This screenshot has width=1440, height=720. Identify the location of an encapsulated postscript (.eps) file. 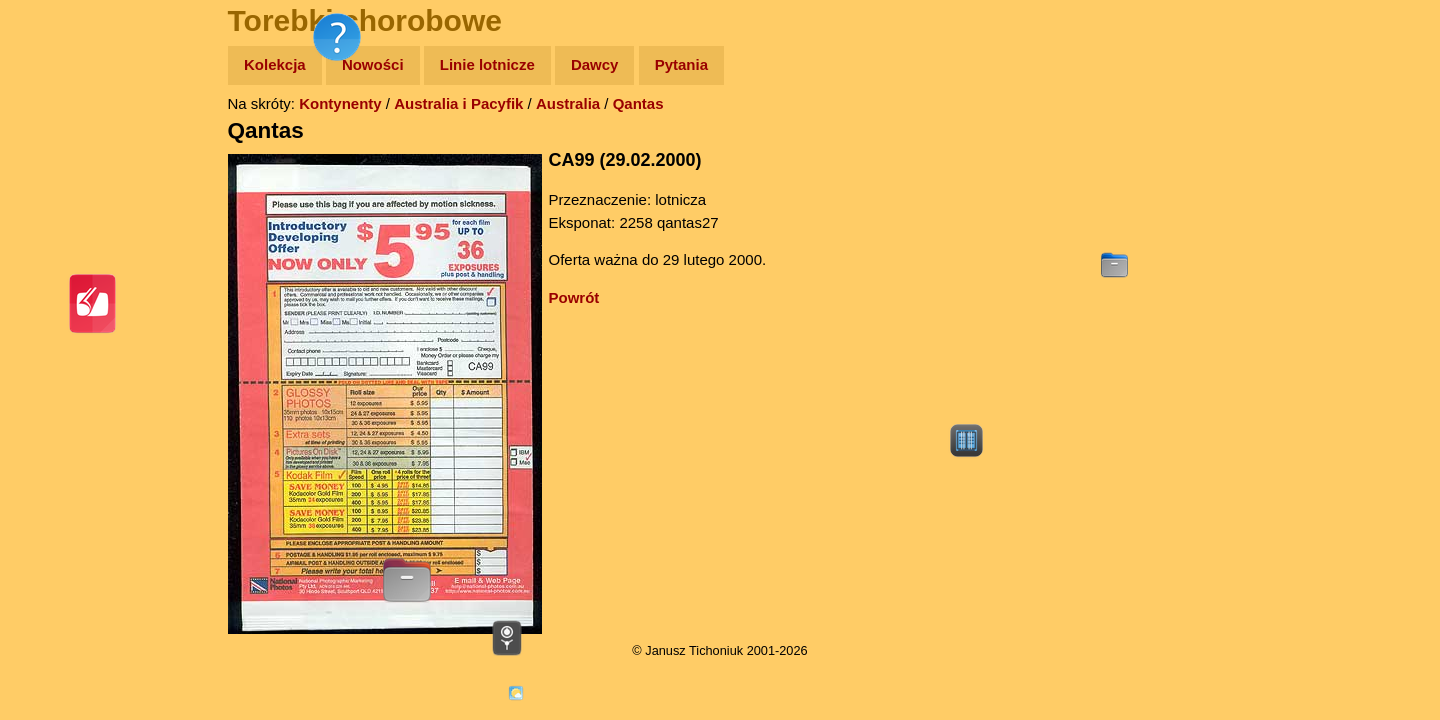
(92, 303).